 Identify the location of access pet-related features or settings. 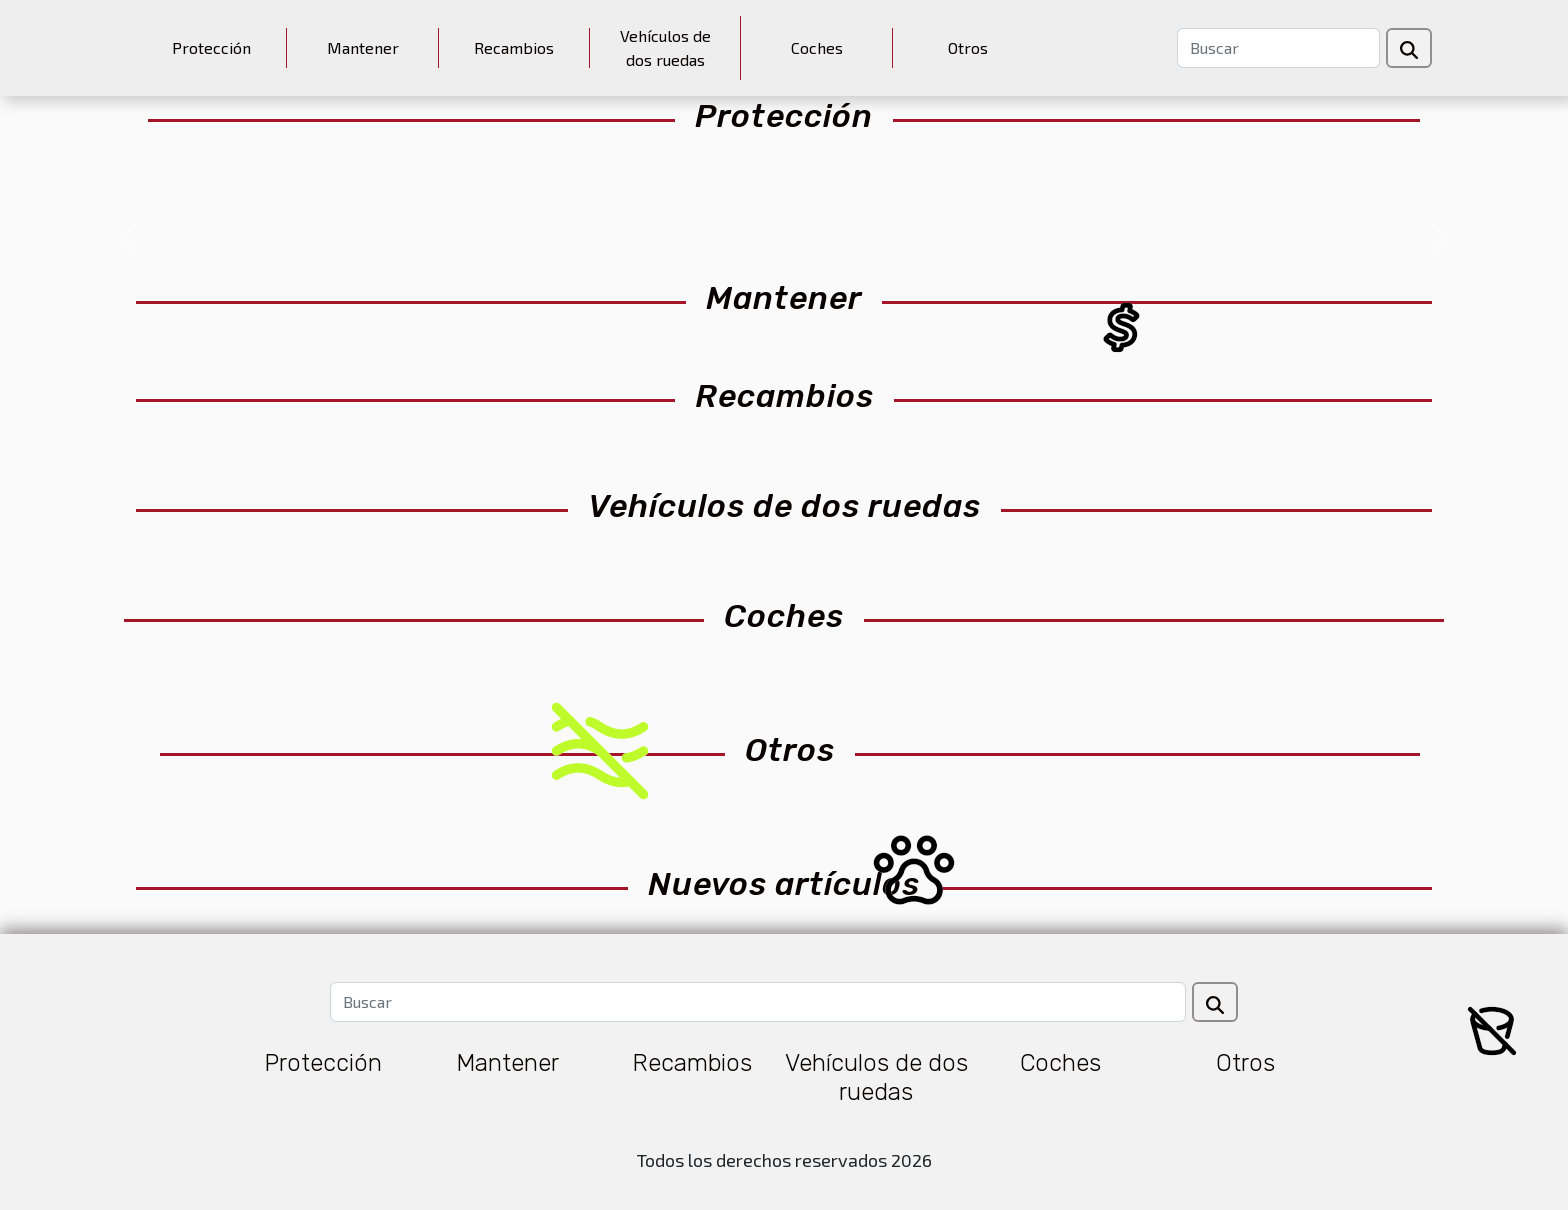
(914, 870).